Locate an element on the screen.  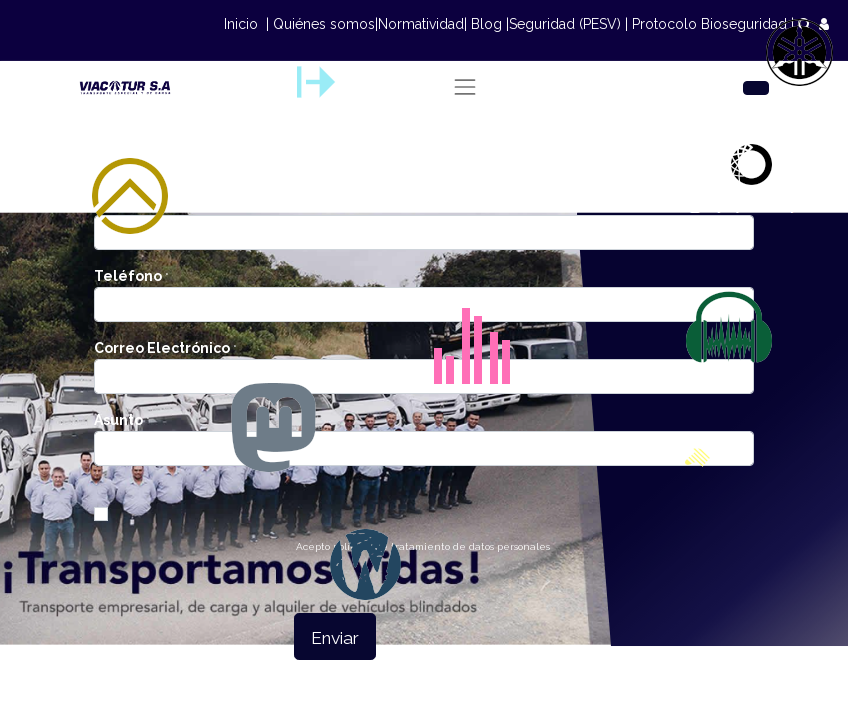
open the openHAB smart home dashboard is located at coordinates (130, 196).